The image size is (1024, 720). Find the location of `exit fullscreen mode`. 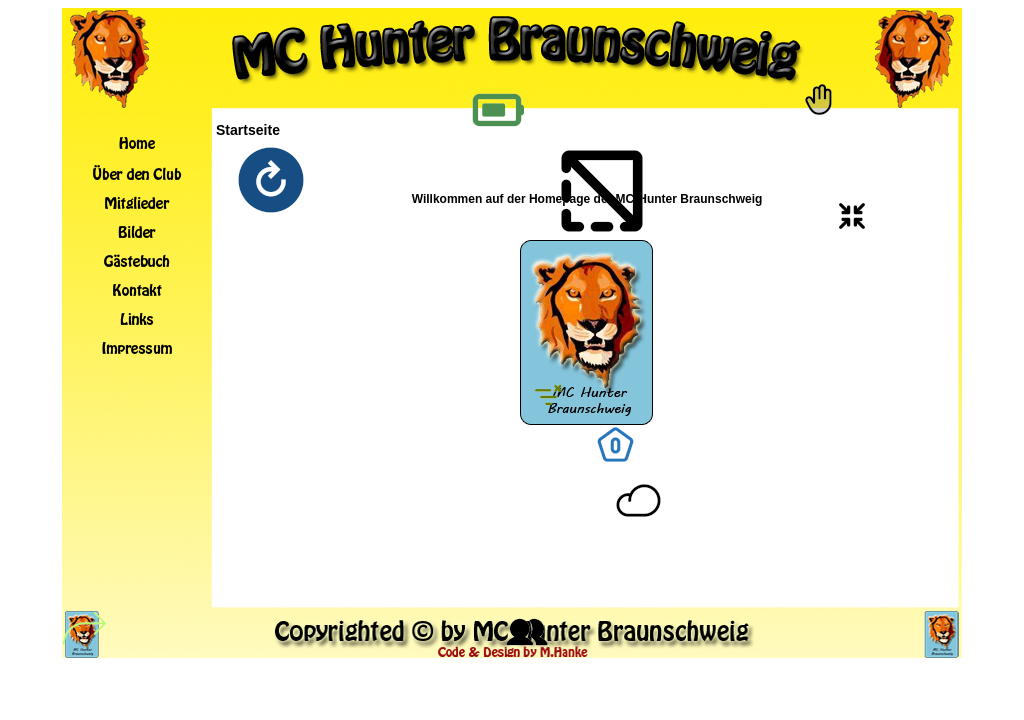

exit fullscreen mode is located at coordinates (852, 216).